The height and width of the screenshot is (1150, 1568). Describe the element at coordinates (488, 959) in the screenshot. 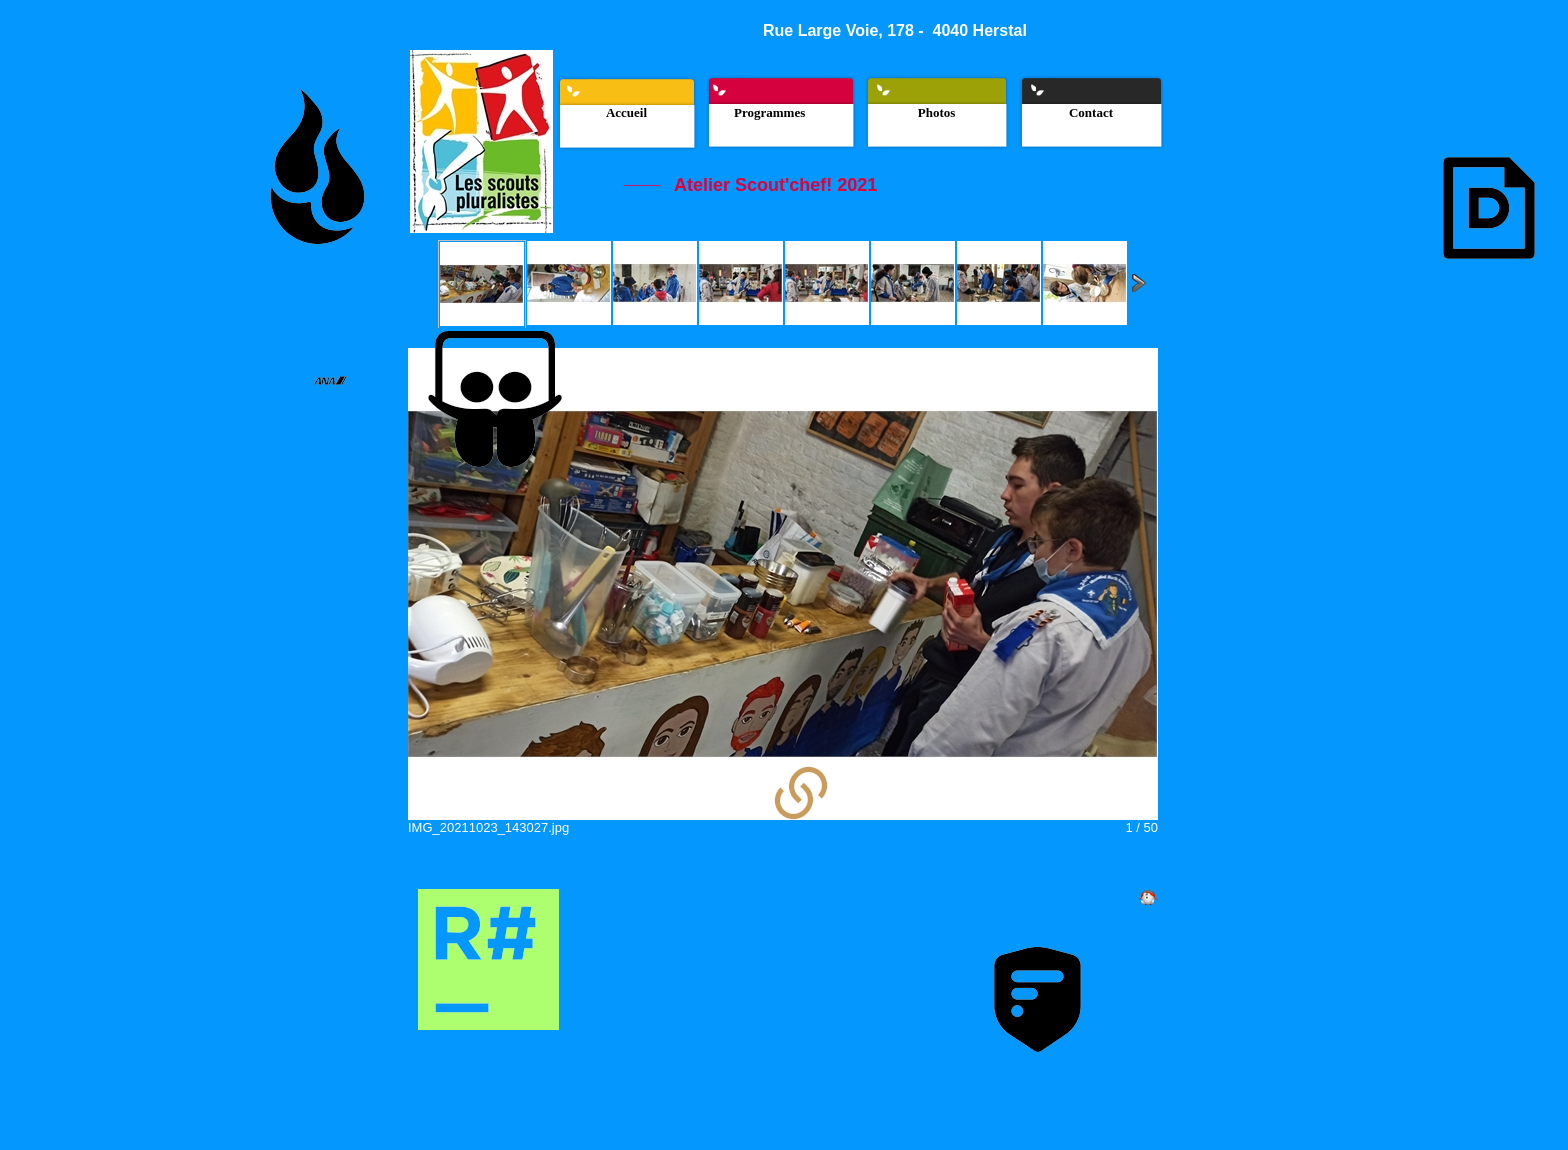

I see `JetBrains ReSharper application logo` at that location.